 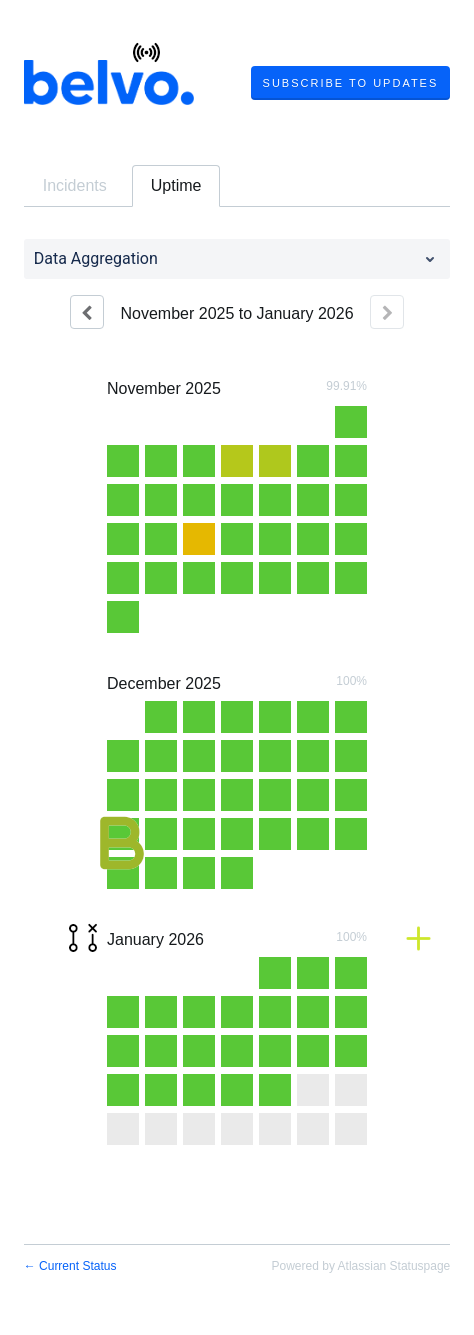 What do you see at coordinates (122, 843) in the screenshot?
I see `apply bold formatting to selected text` at bounding box center [122, 843].